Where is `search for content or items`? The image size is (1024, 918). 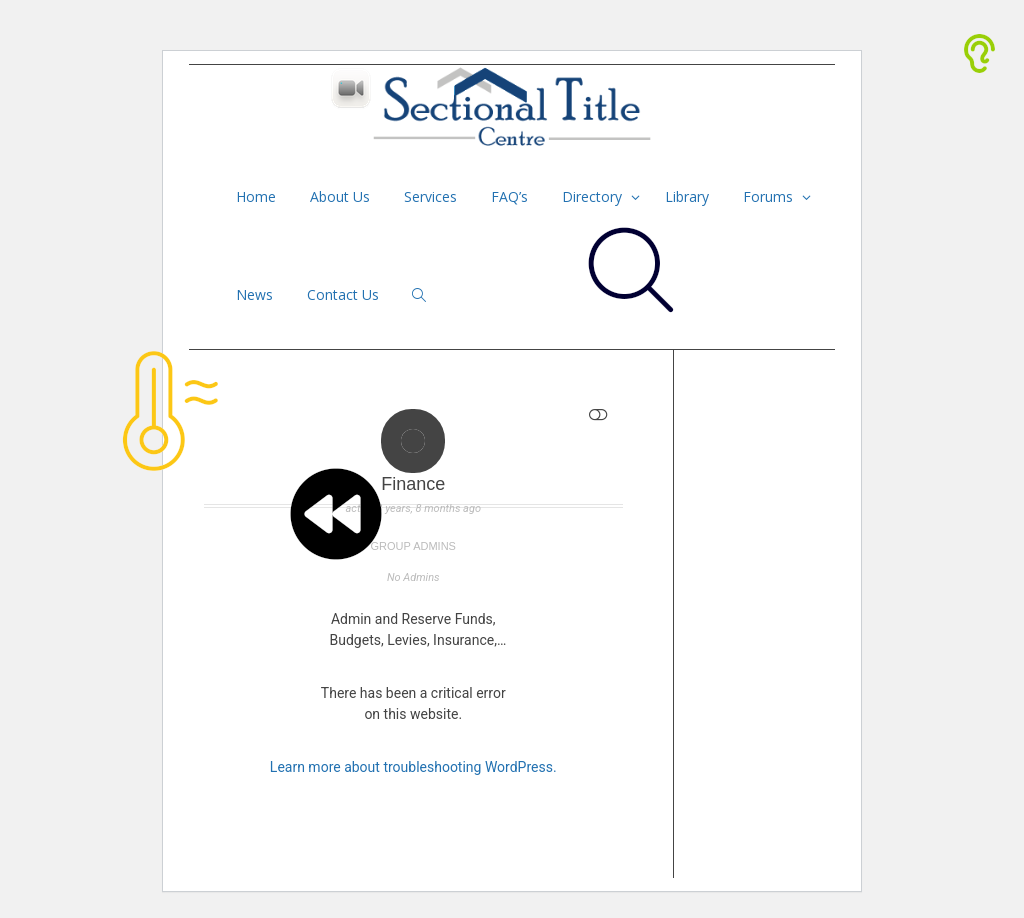 search for content or items is located at coordinates (631, 270).